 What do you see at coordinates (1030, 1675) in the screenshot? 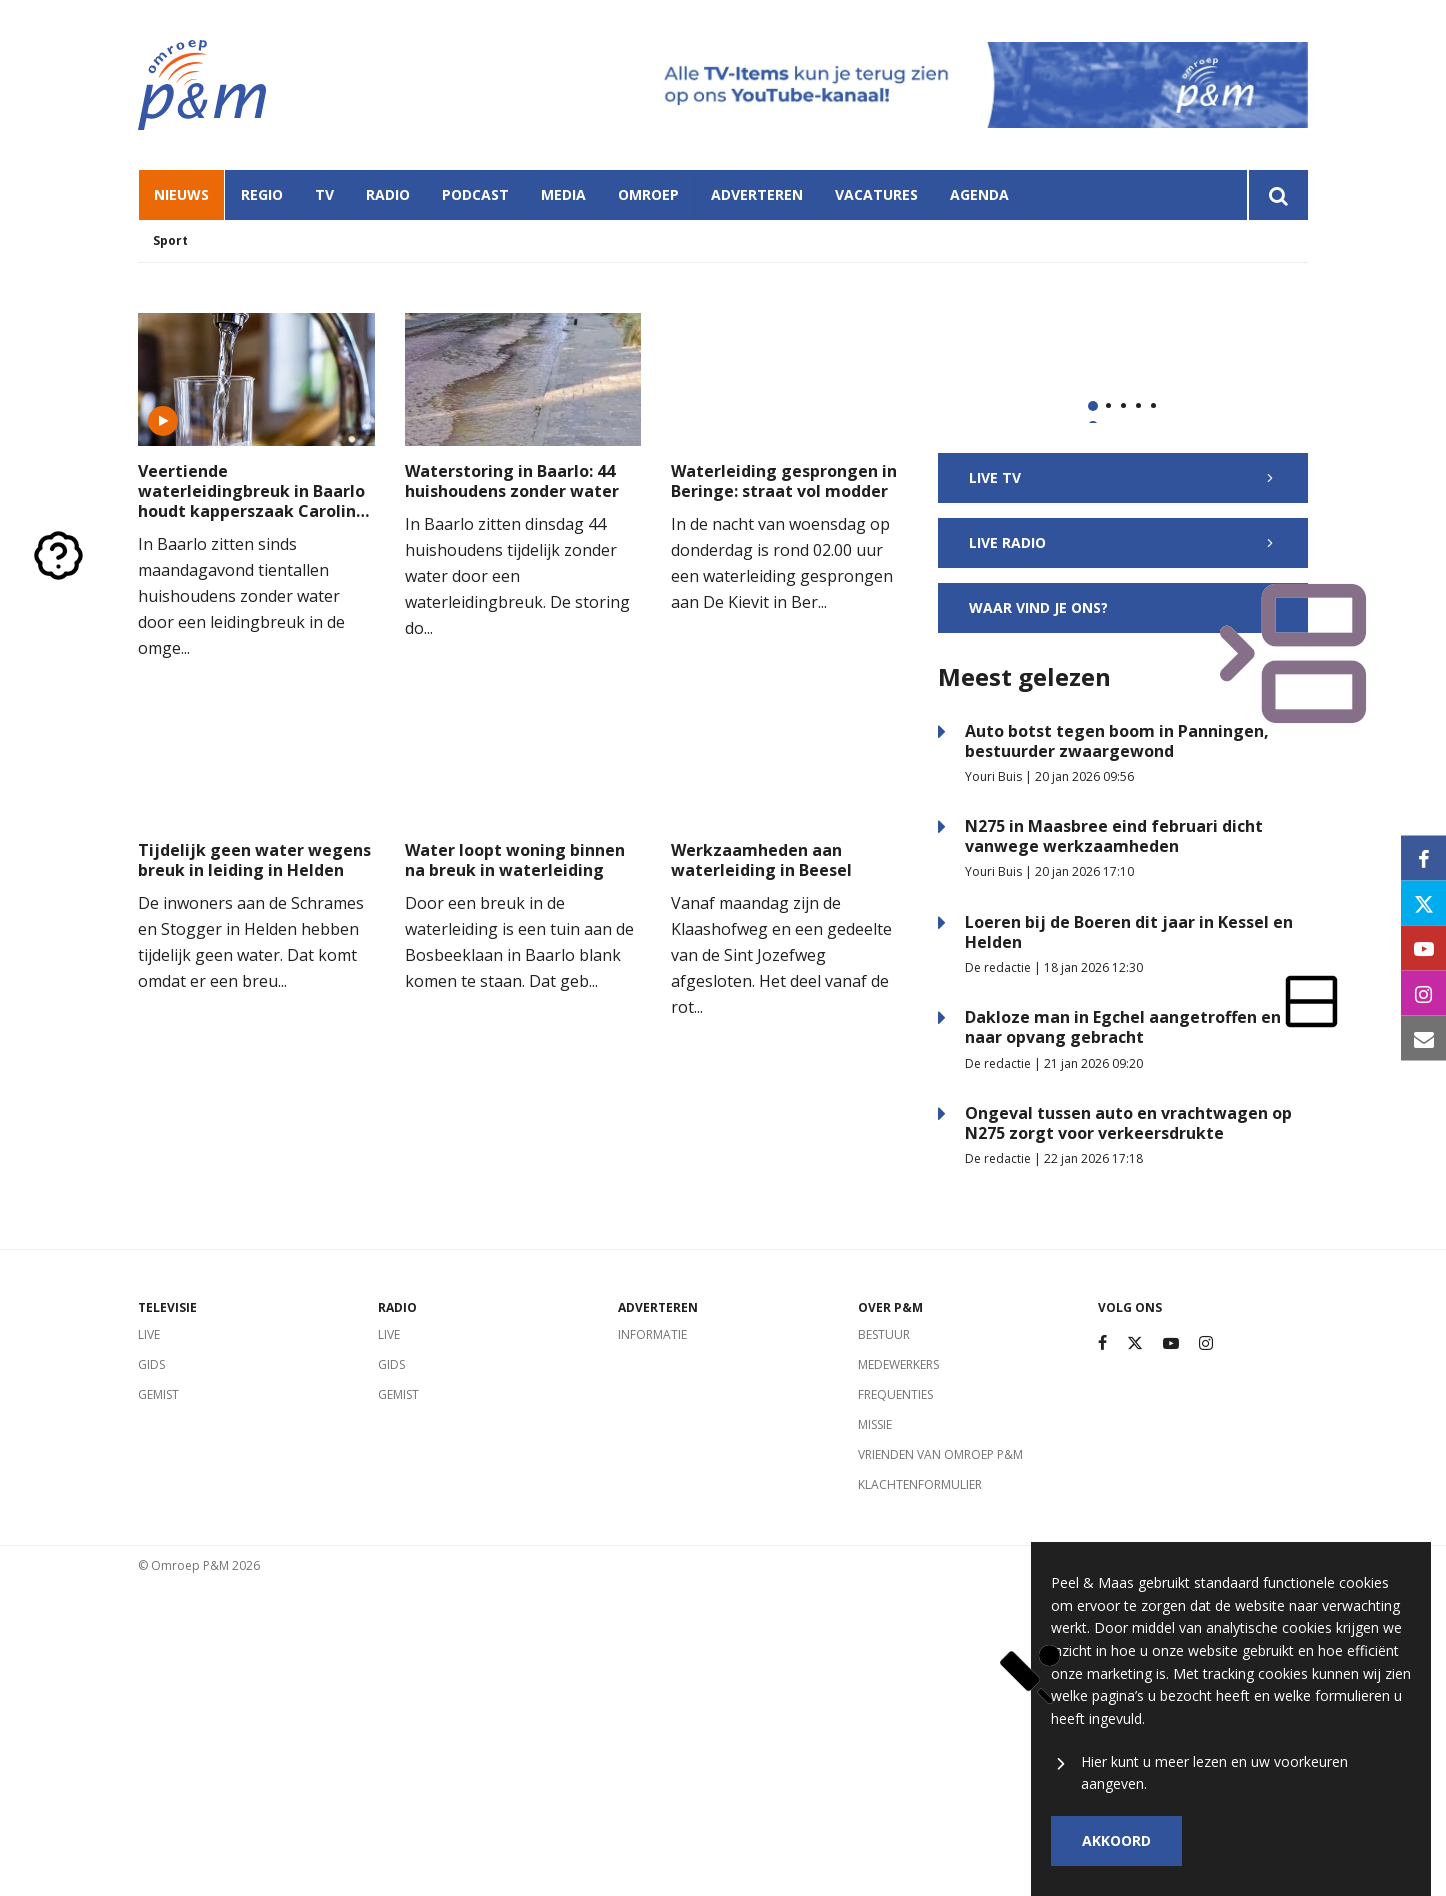
I see `access cricket sports scores or news` at bounding box center [1030, 1675].